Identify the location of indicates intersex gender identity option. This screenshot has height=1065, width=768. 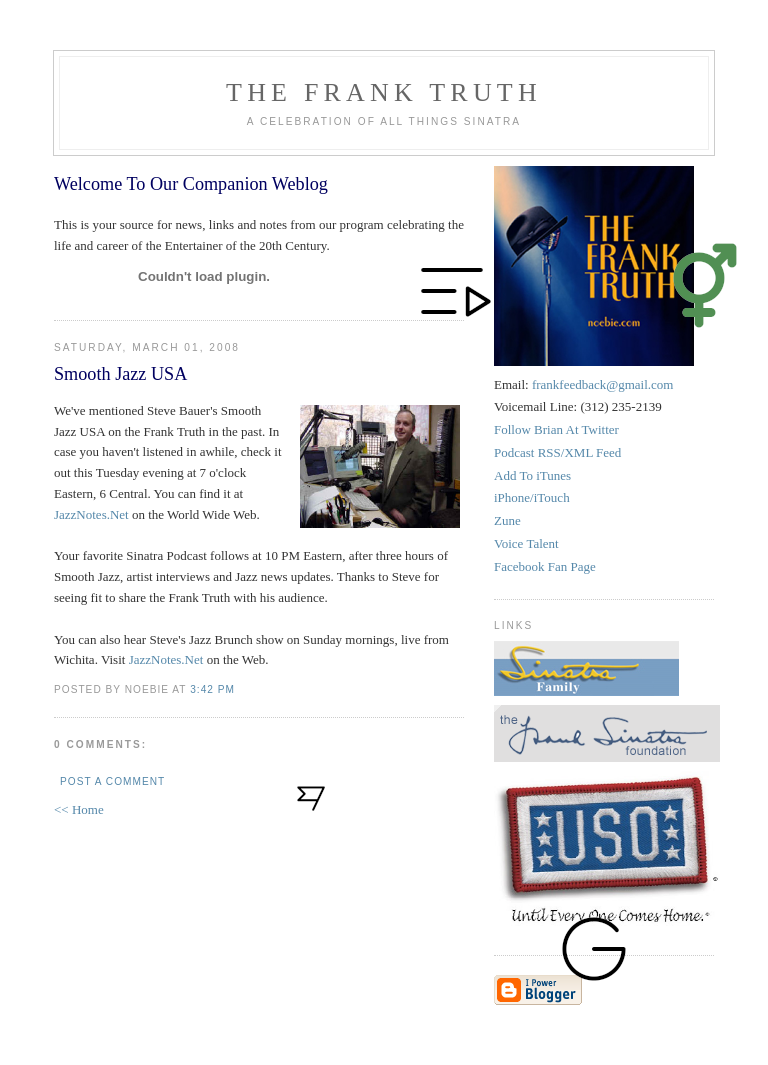
(702, 284).